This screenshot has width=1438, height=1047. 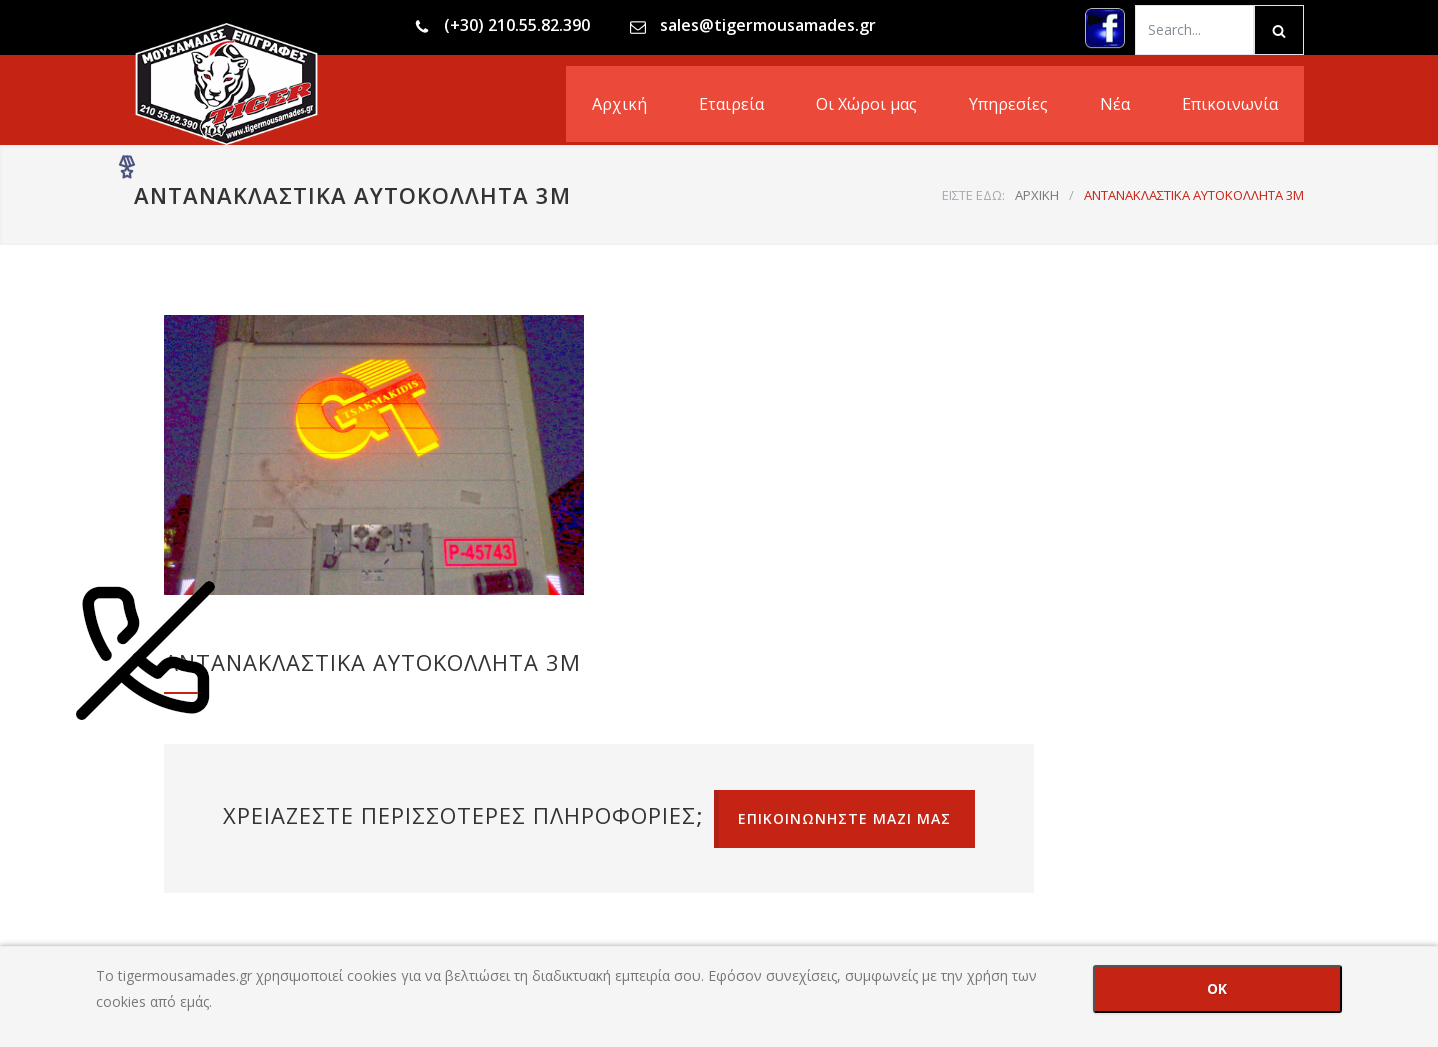 What do you see at coordinates (145, 650) in the screenshot?
I see `mute or decline an incoming call` at bounding box center [145, 650].